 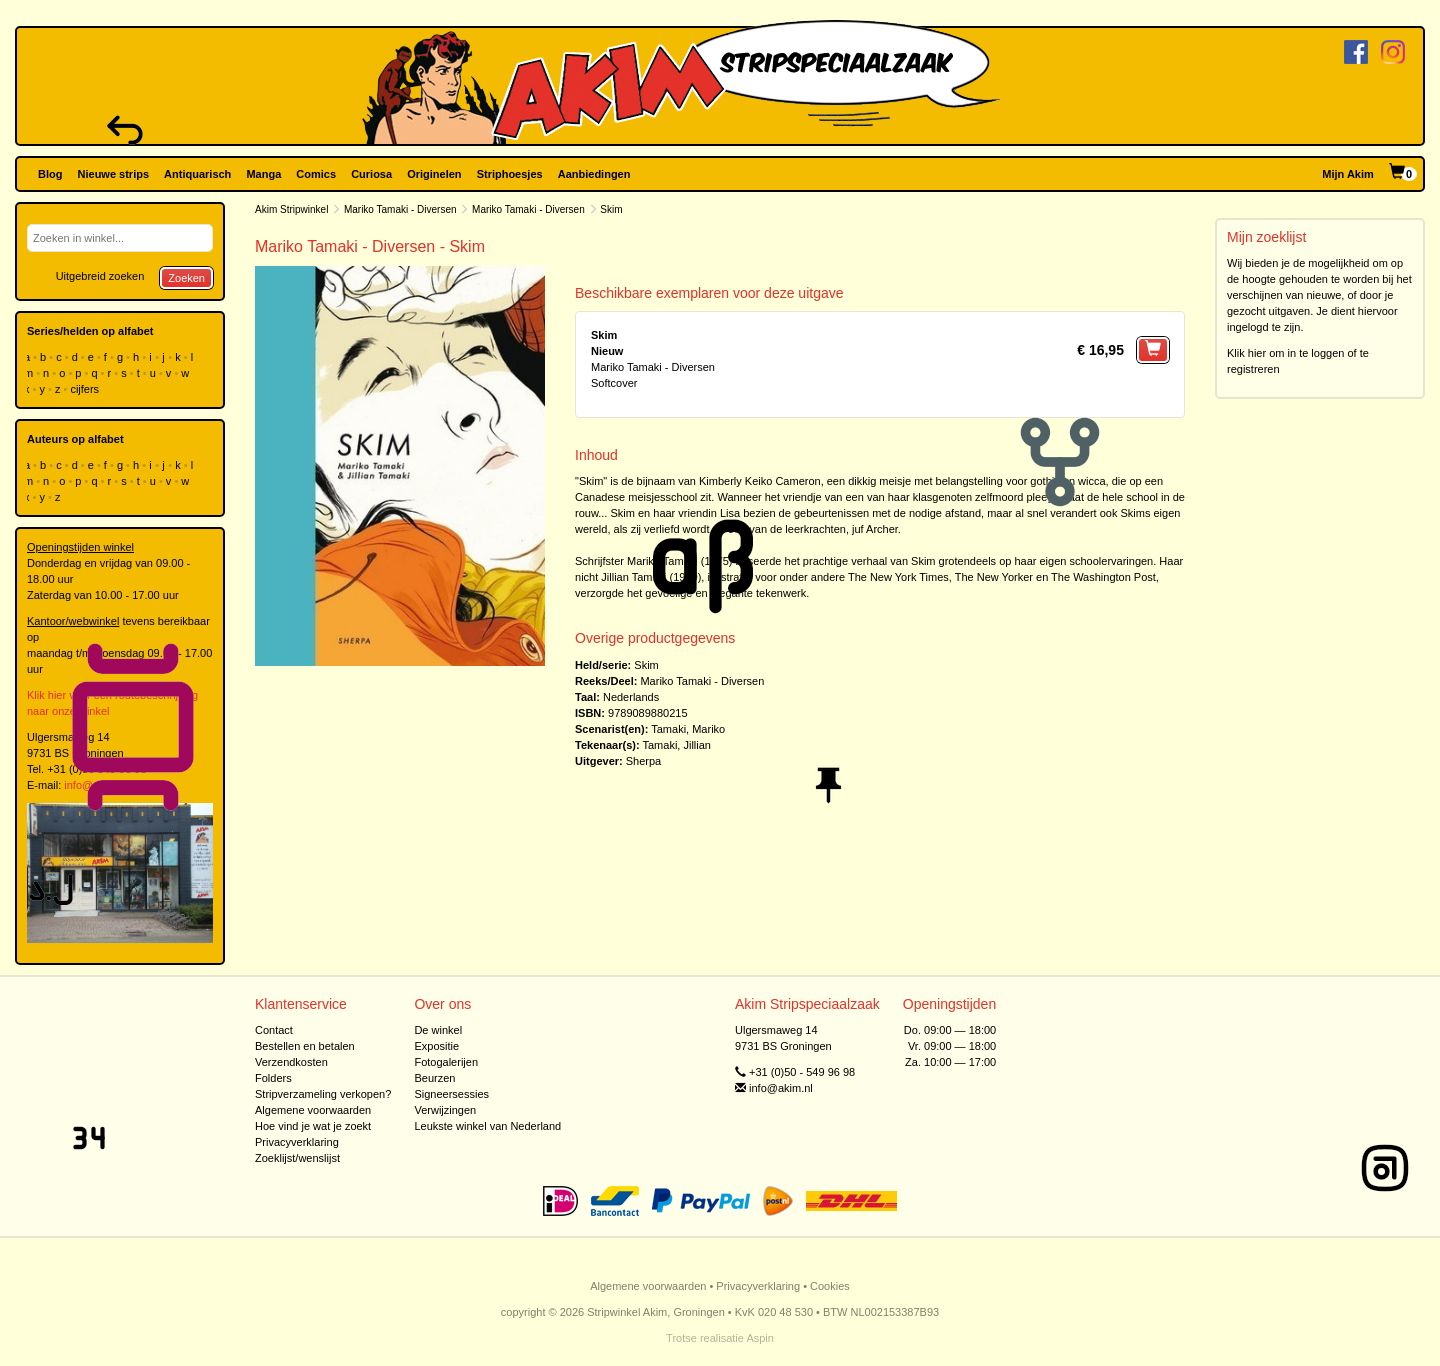 I want to click on abstract design platform logo, so click(x=1385, y=1168).